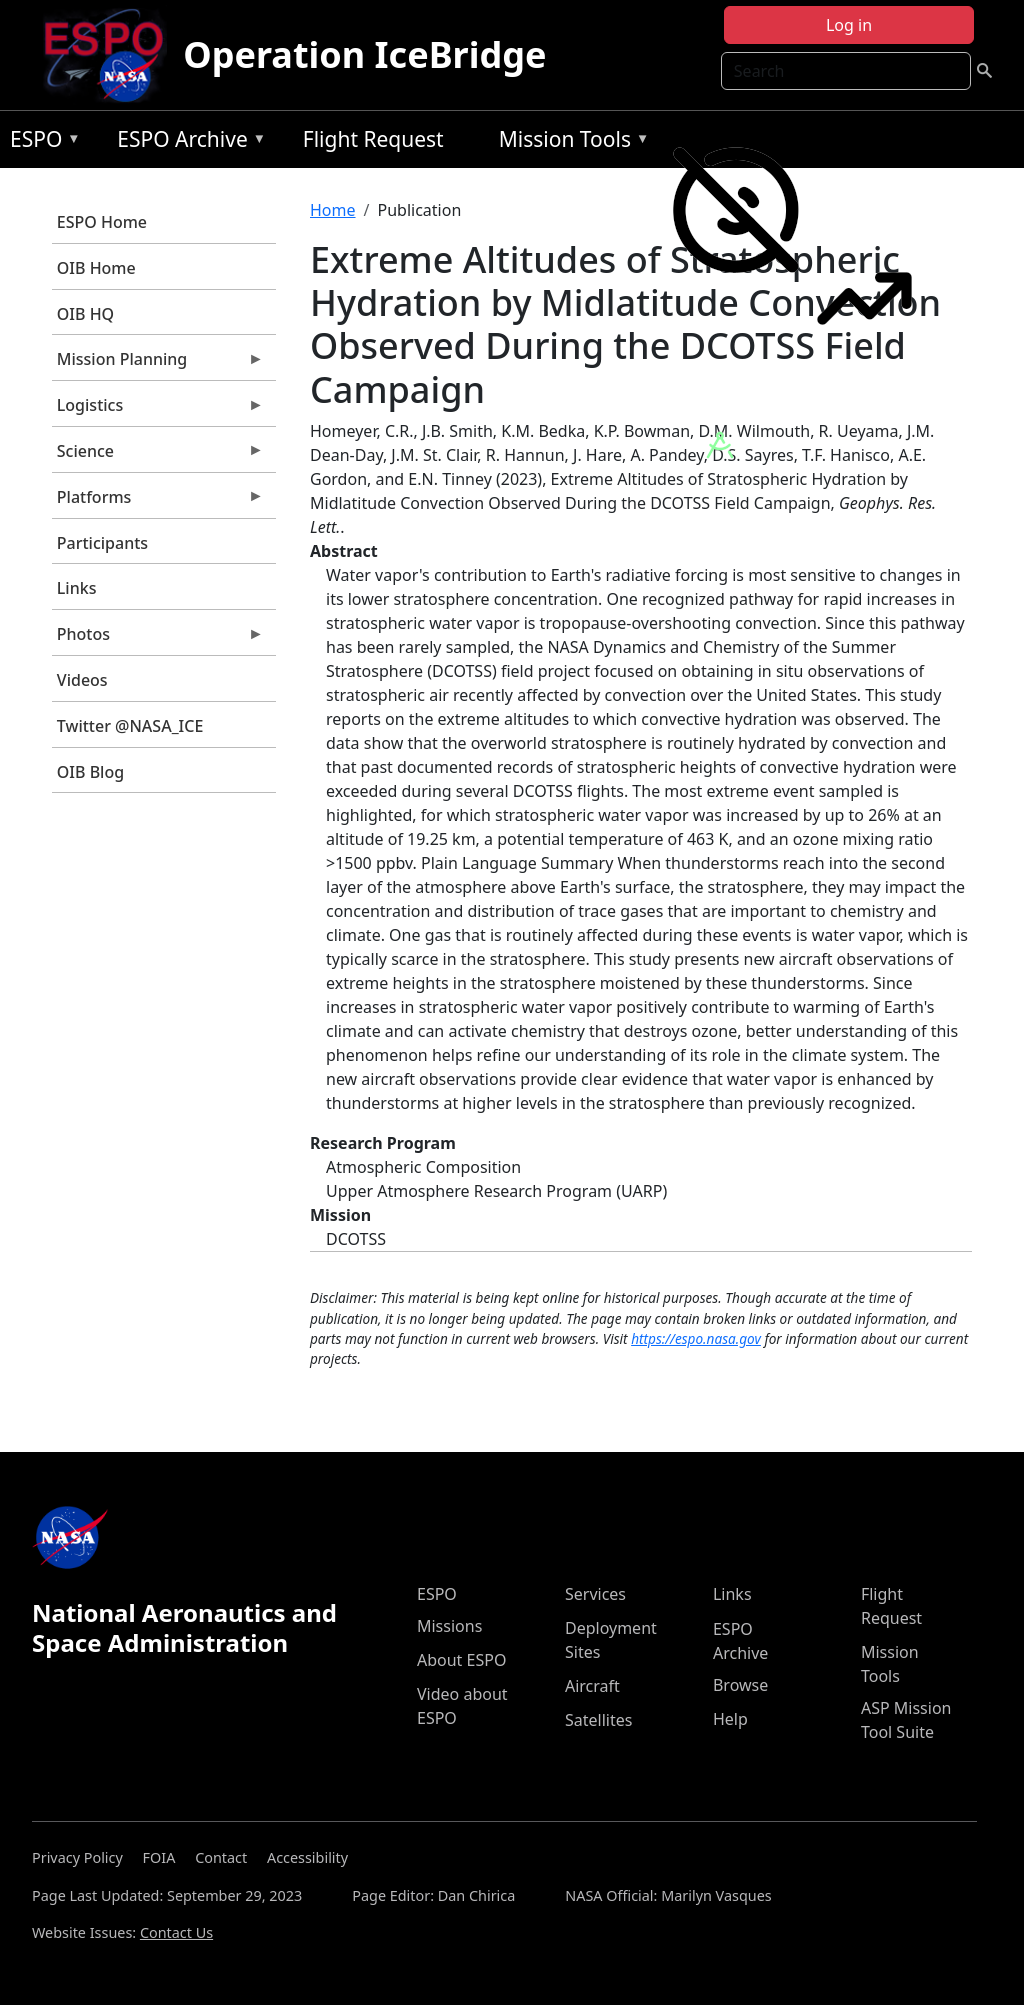  Describe the element at coordinates (720, 445) in the screenshot. I see `access design or drawing tools` at that location.